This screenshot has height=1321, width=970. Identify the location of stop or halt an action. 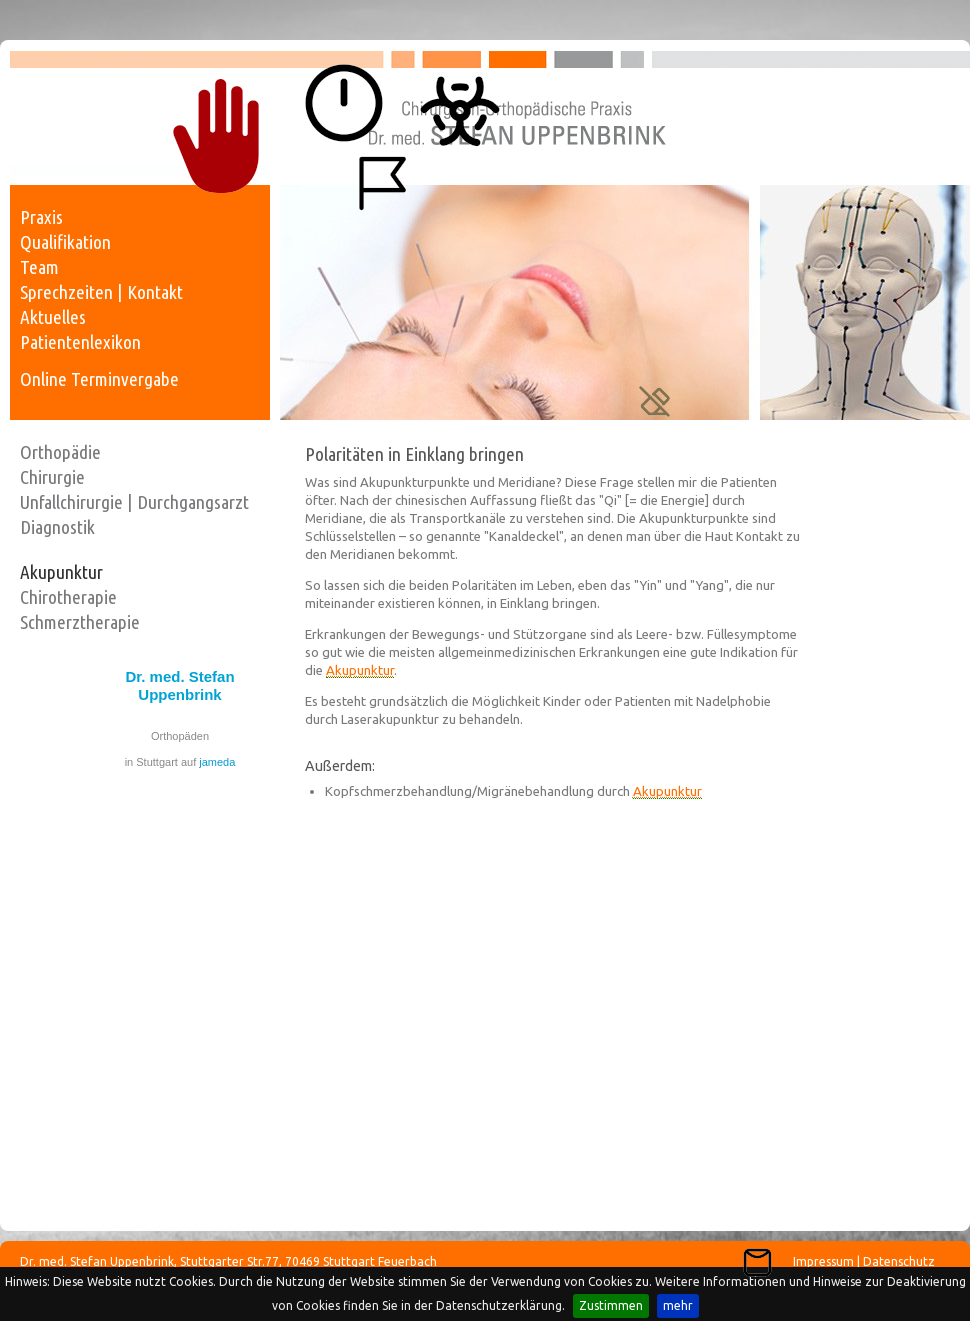
(216, 136).